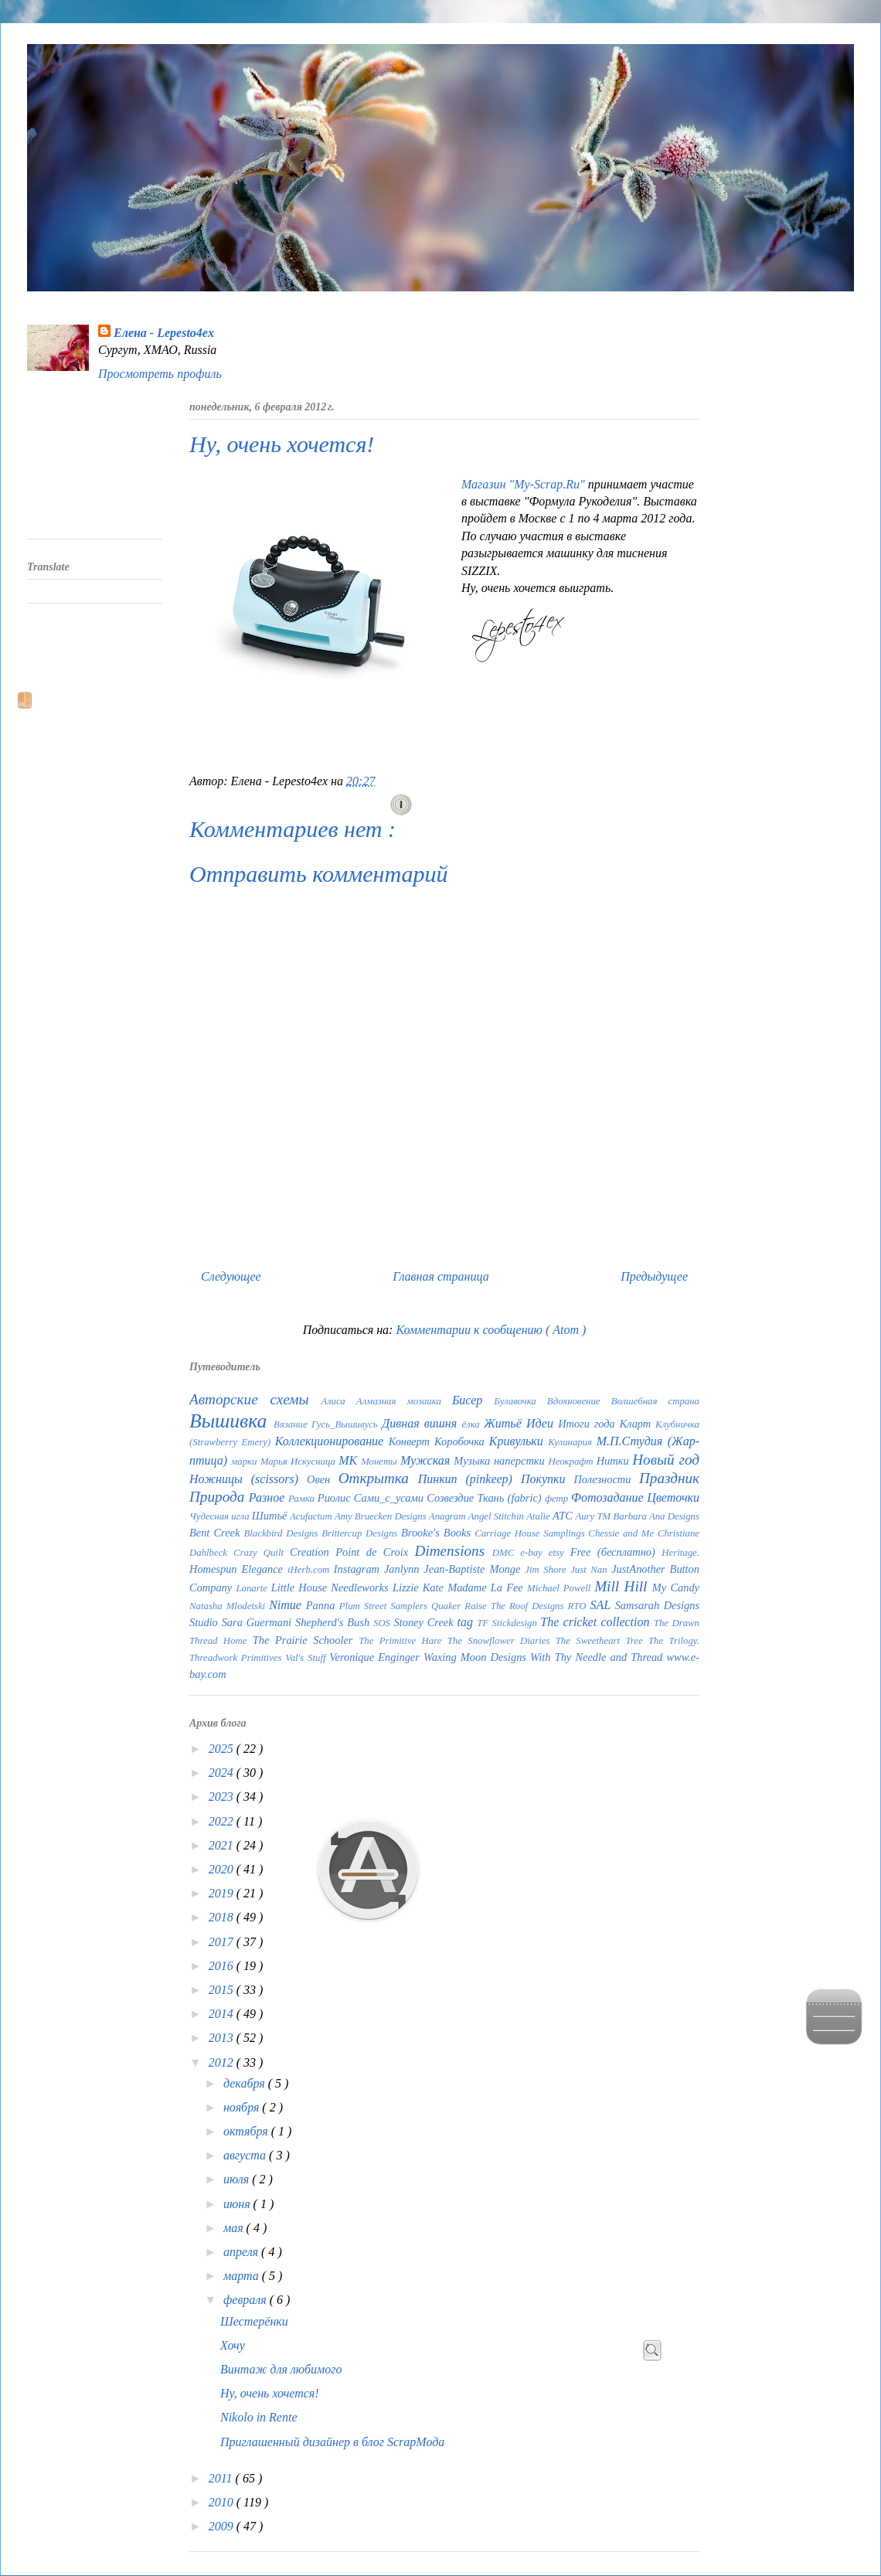 The height and width of the screenshot is (2576, 881). I want to click on open passwords and keys manager, so click(401, 805).